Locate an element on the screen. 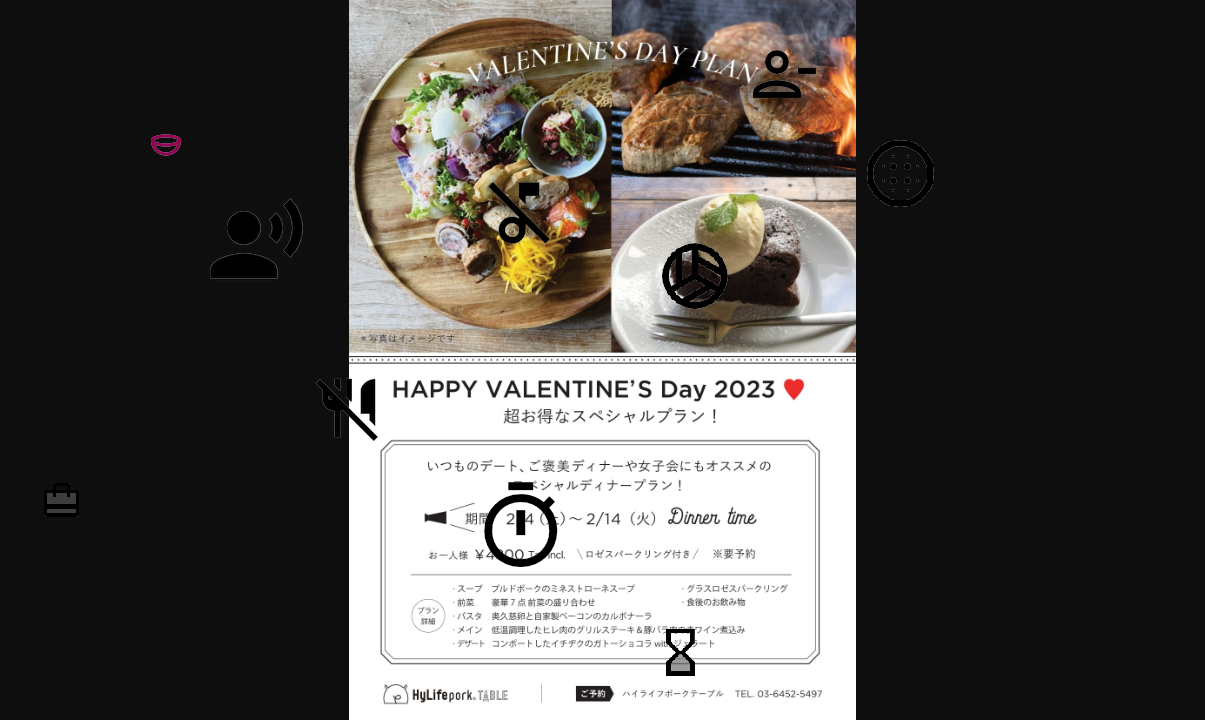  switch to hemisphere or dome view is located at coordinates (166, 145).